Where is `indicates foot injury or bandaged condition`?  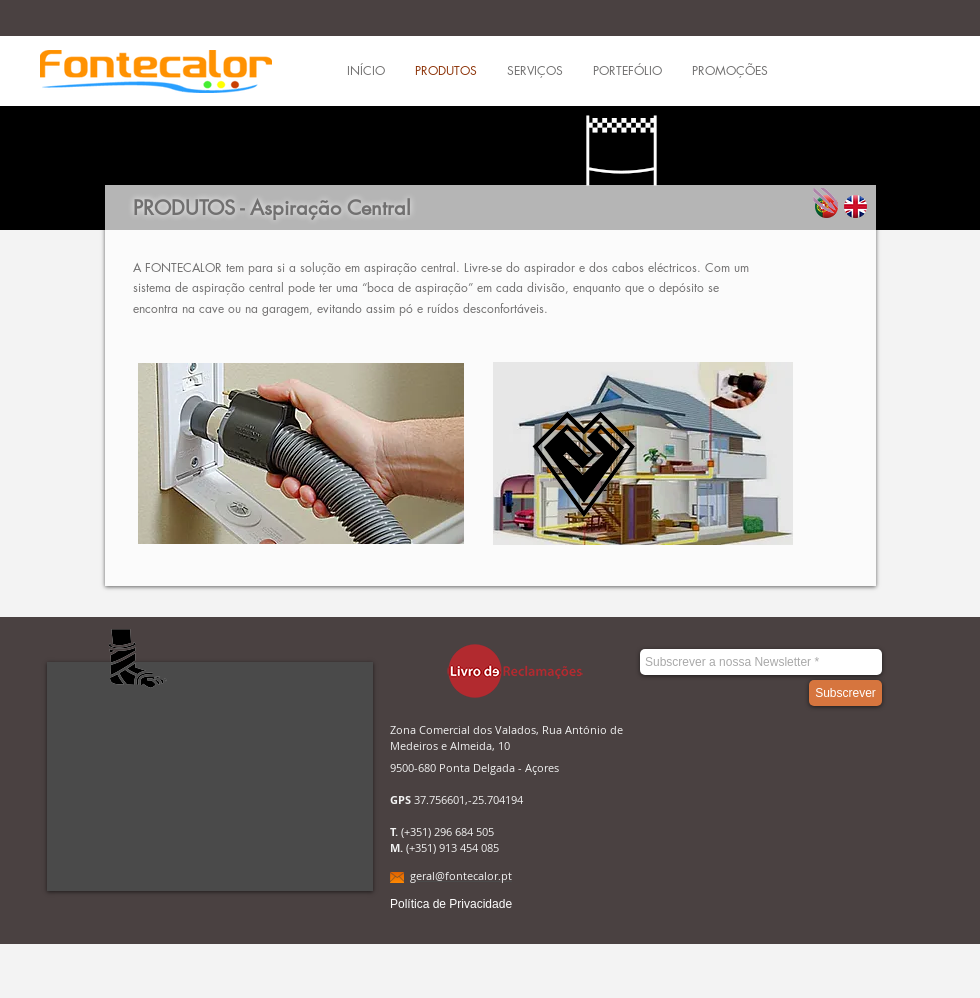
indicates foot injury or bandaged condition is located at coordinates (137, 658).